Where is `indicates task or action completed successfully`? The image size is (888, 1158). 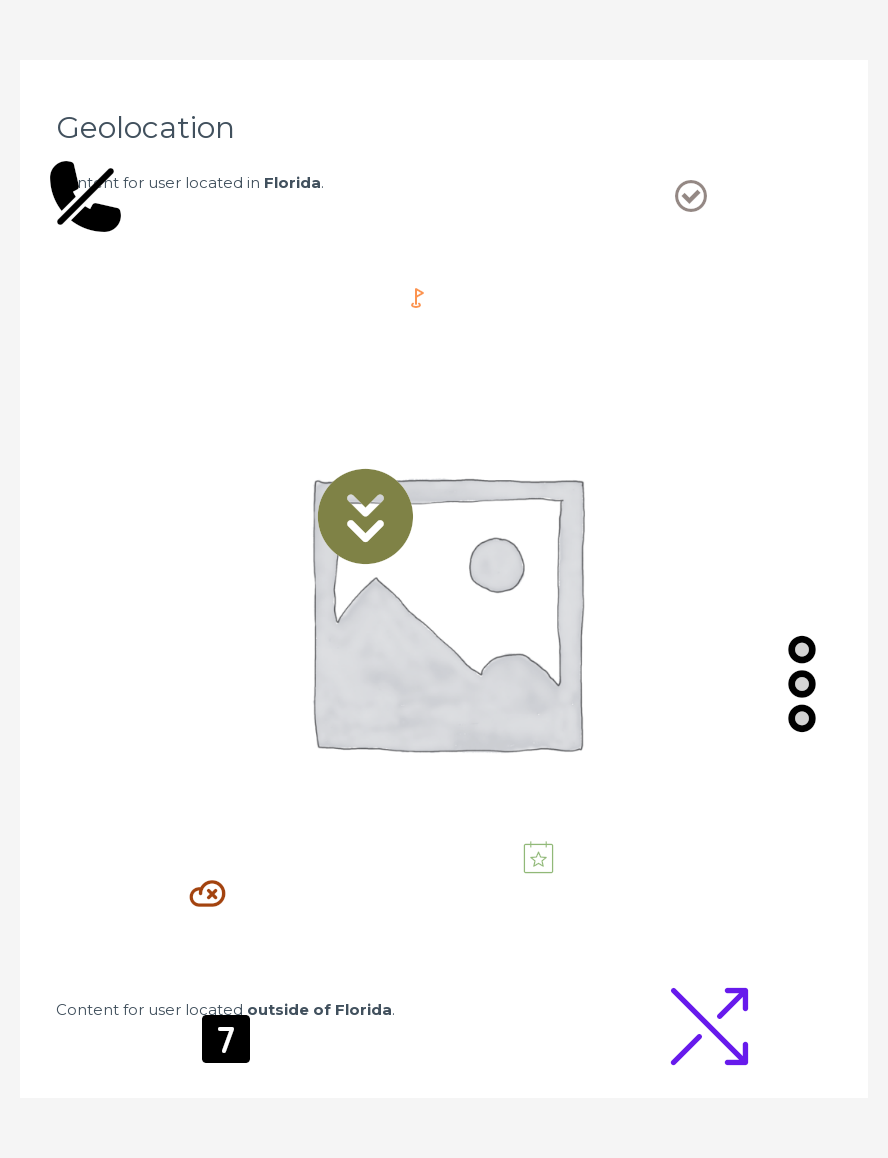
indicates task or action completed successfully is located at coordinates (691, 196).